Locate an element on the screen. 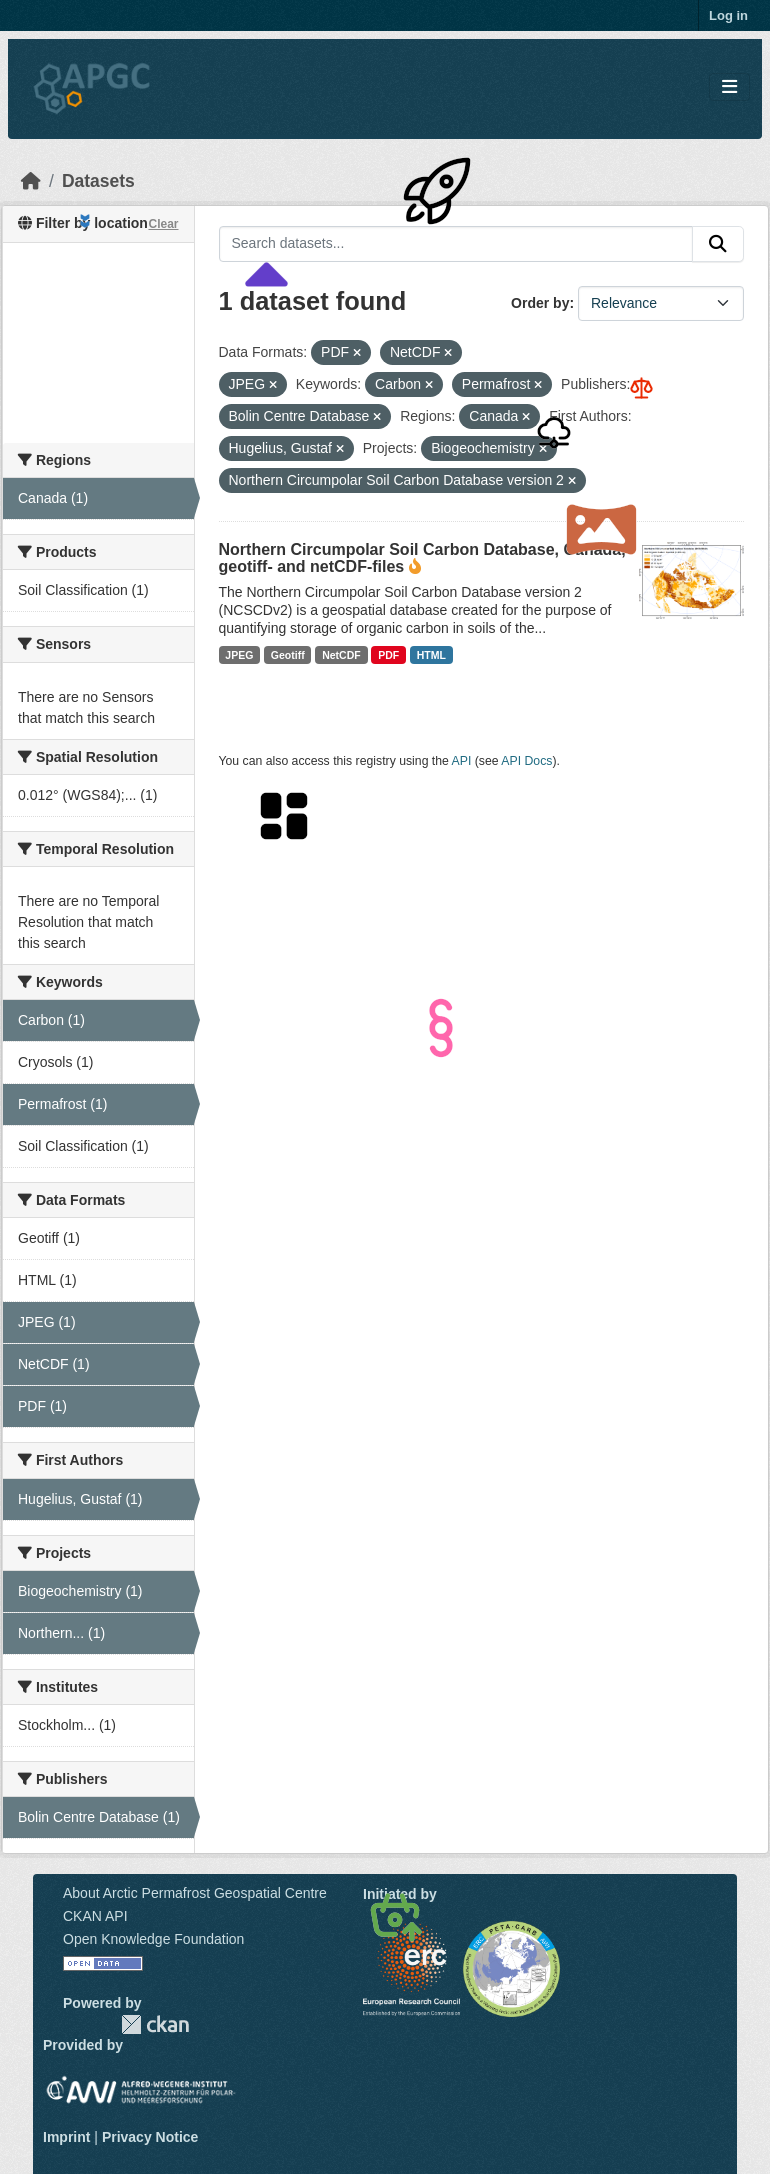 The image size is (770, 2174). open dashboard view is located at coordinates (284, 816).